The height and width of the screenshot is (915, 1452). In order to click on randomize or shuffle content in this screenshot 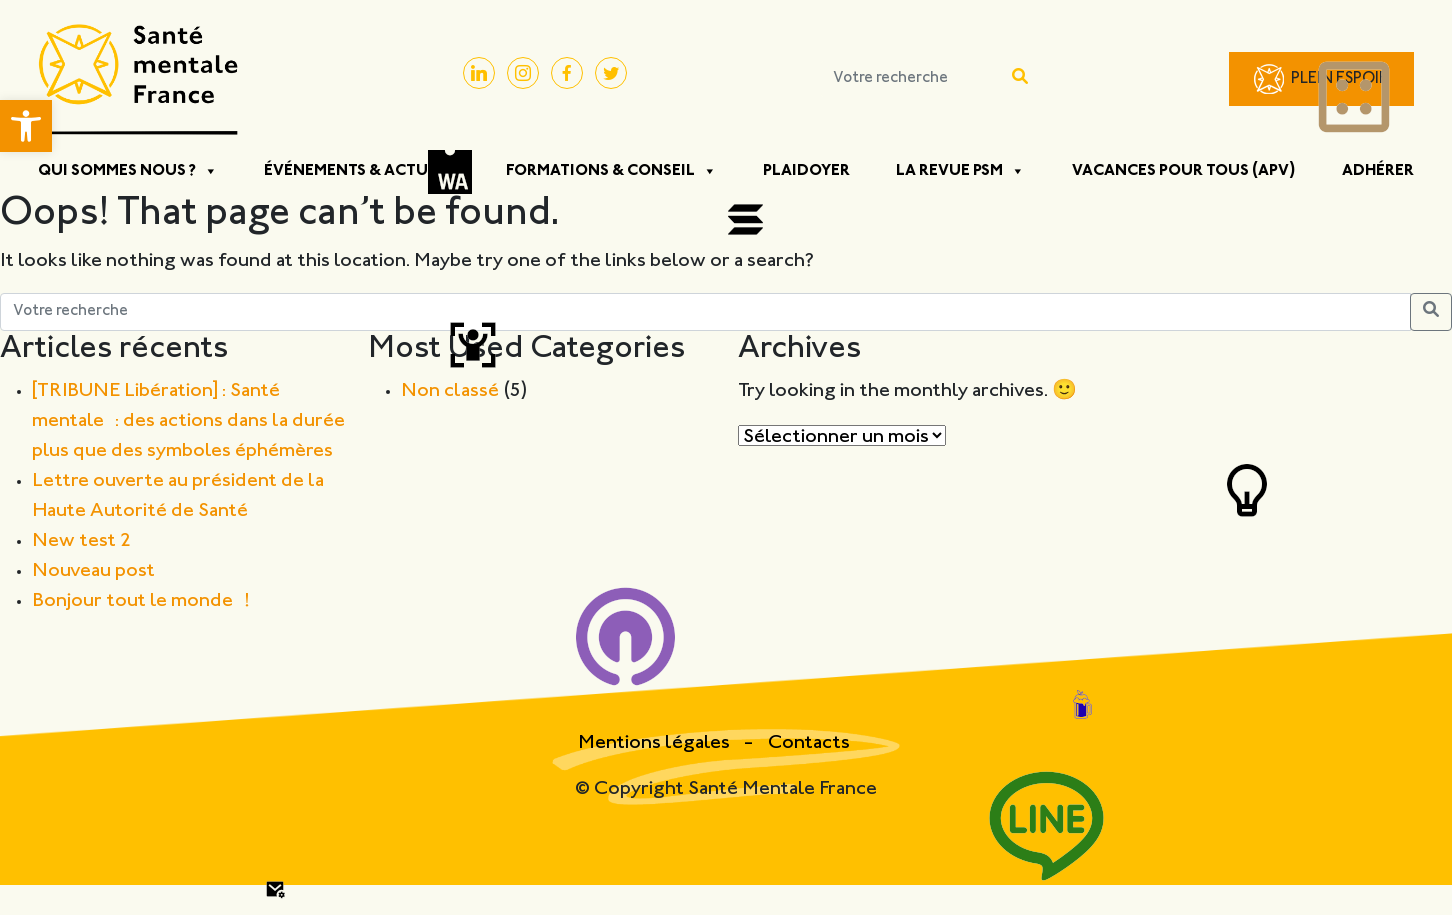, I will do `click(1354, 97)`.